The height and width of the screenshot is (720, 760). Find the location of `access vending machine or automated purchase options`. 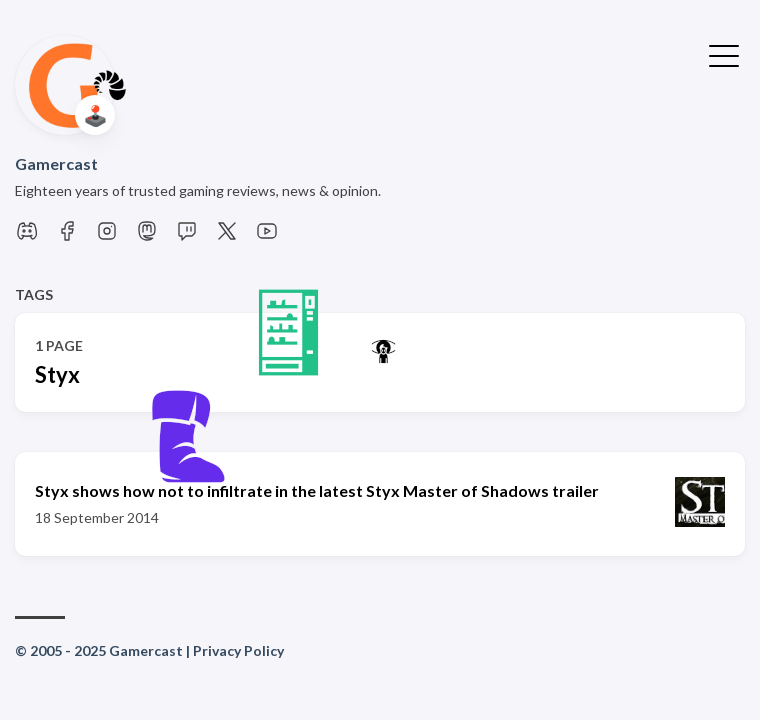

access vending machine or automated purchase options is located at coordinates (288, 332).